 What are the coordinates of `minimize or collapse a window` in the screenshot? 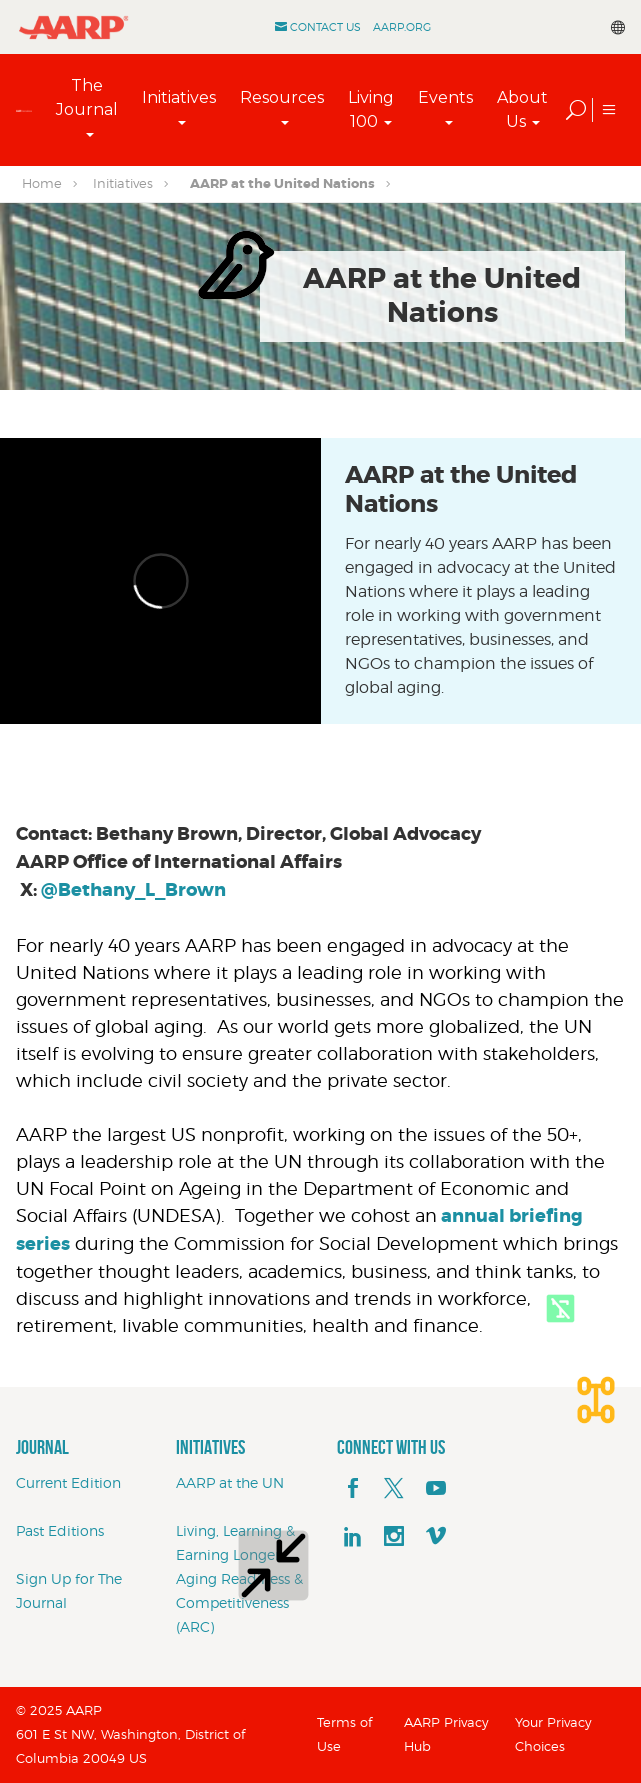 It's located at (273, 1565).